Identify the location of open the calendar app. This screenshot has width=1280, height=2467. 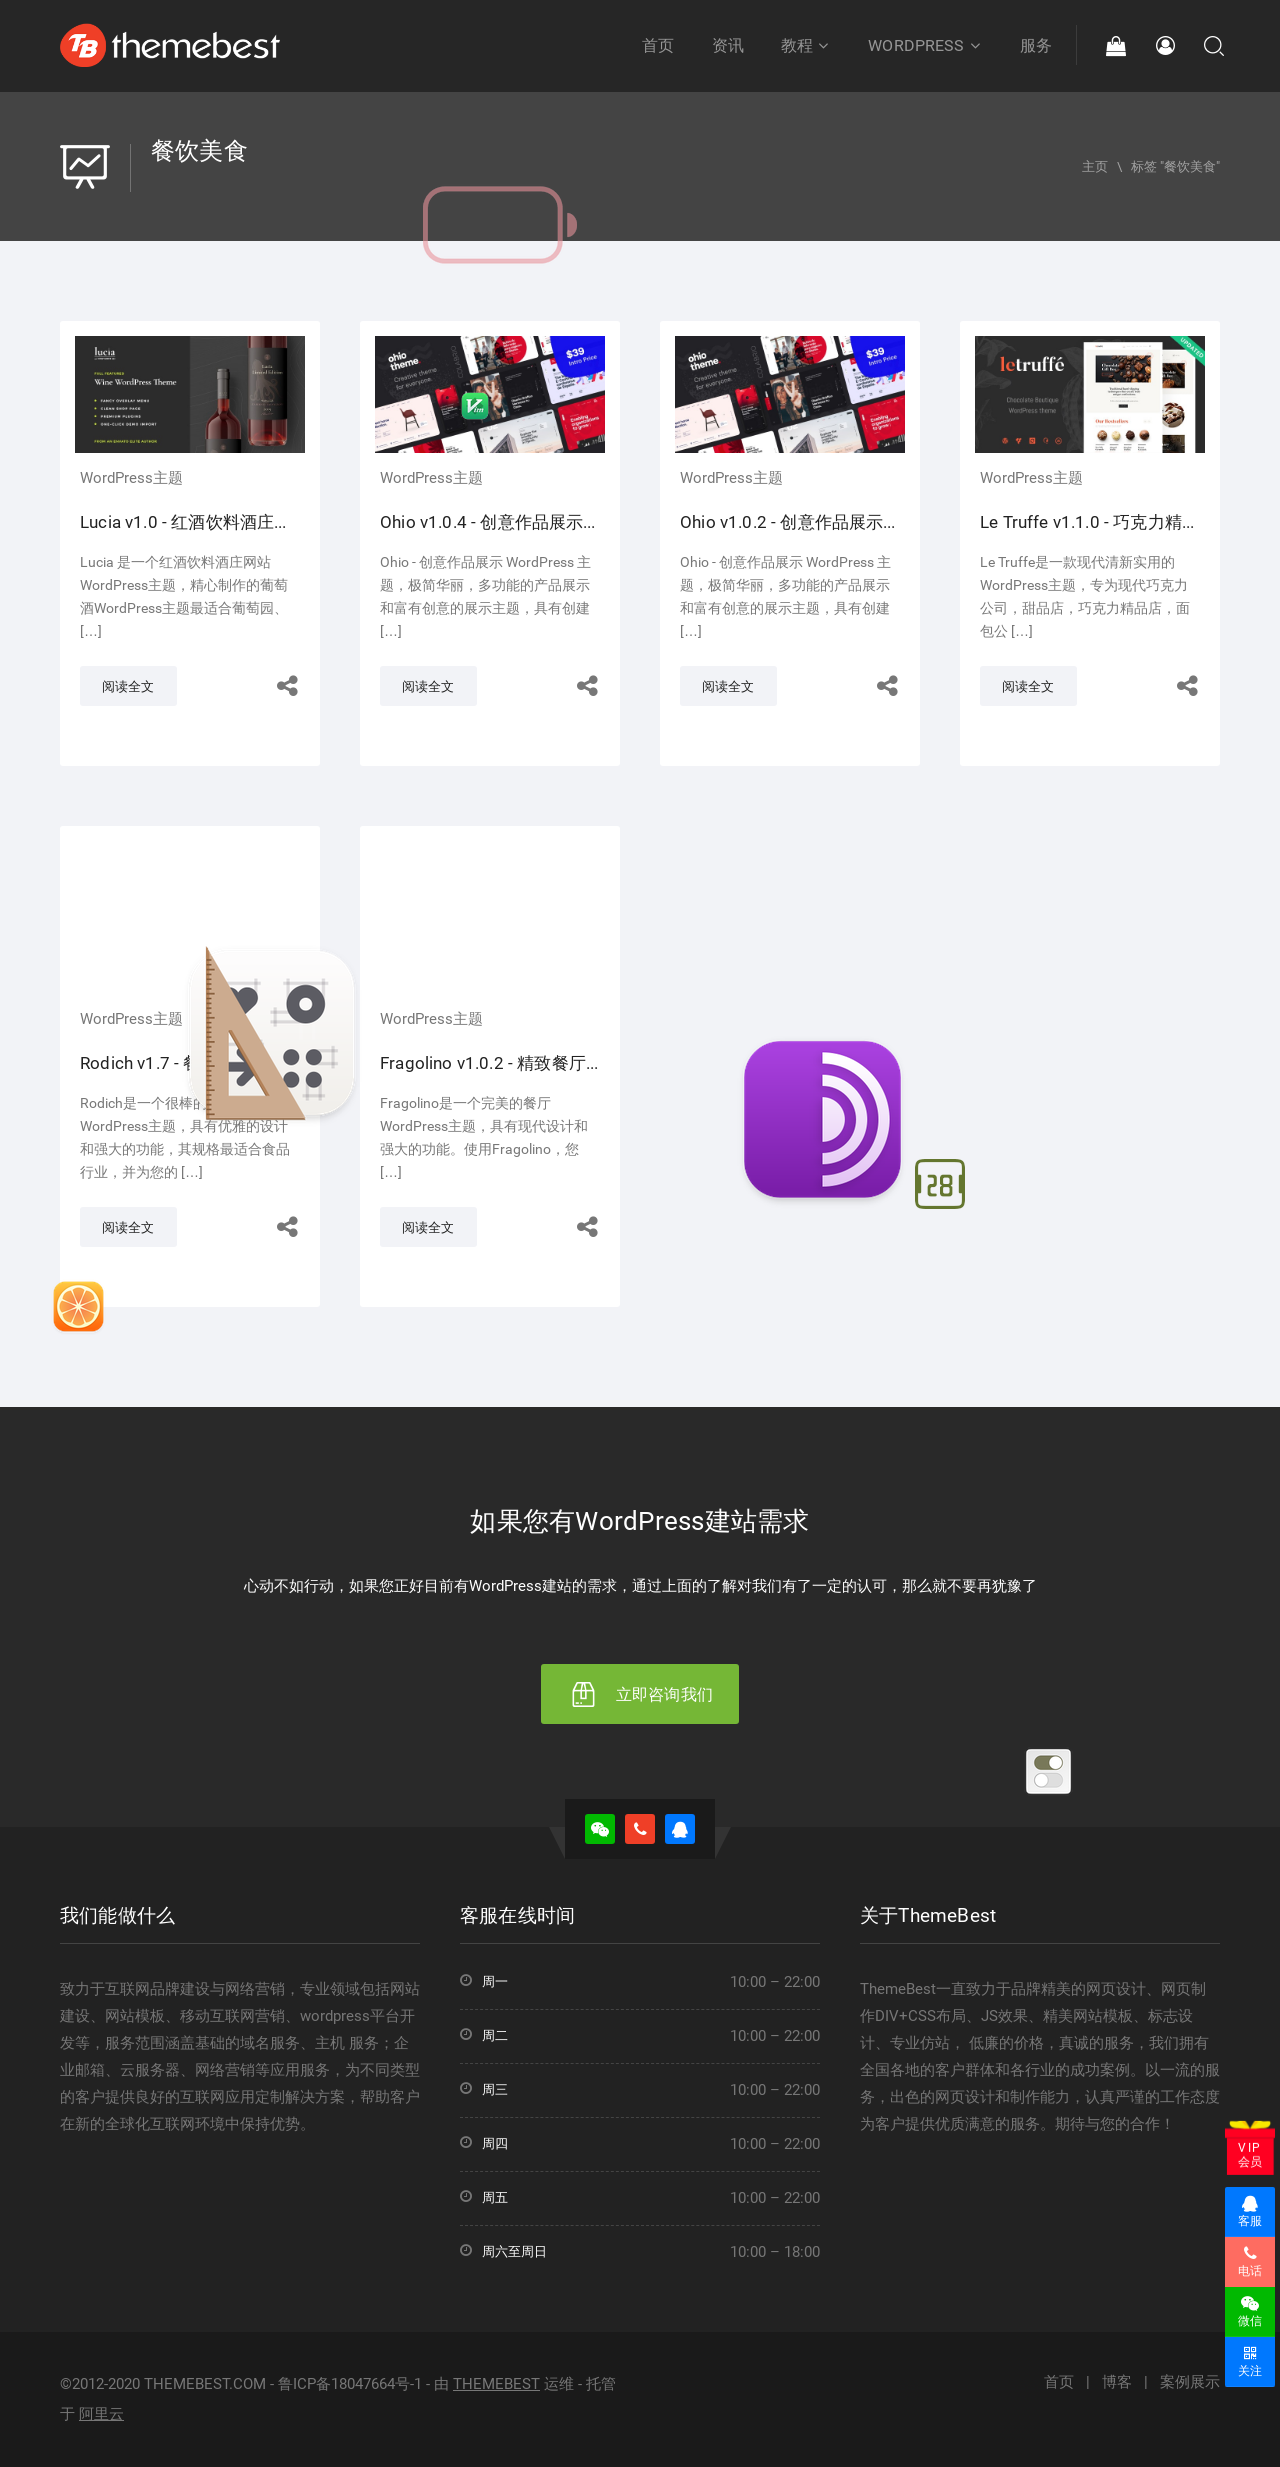
(940, 1184).